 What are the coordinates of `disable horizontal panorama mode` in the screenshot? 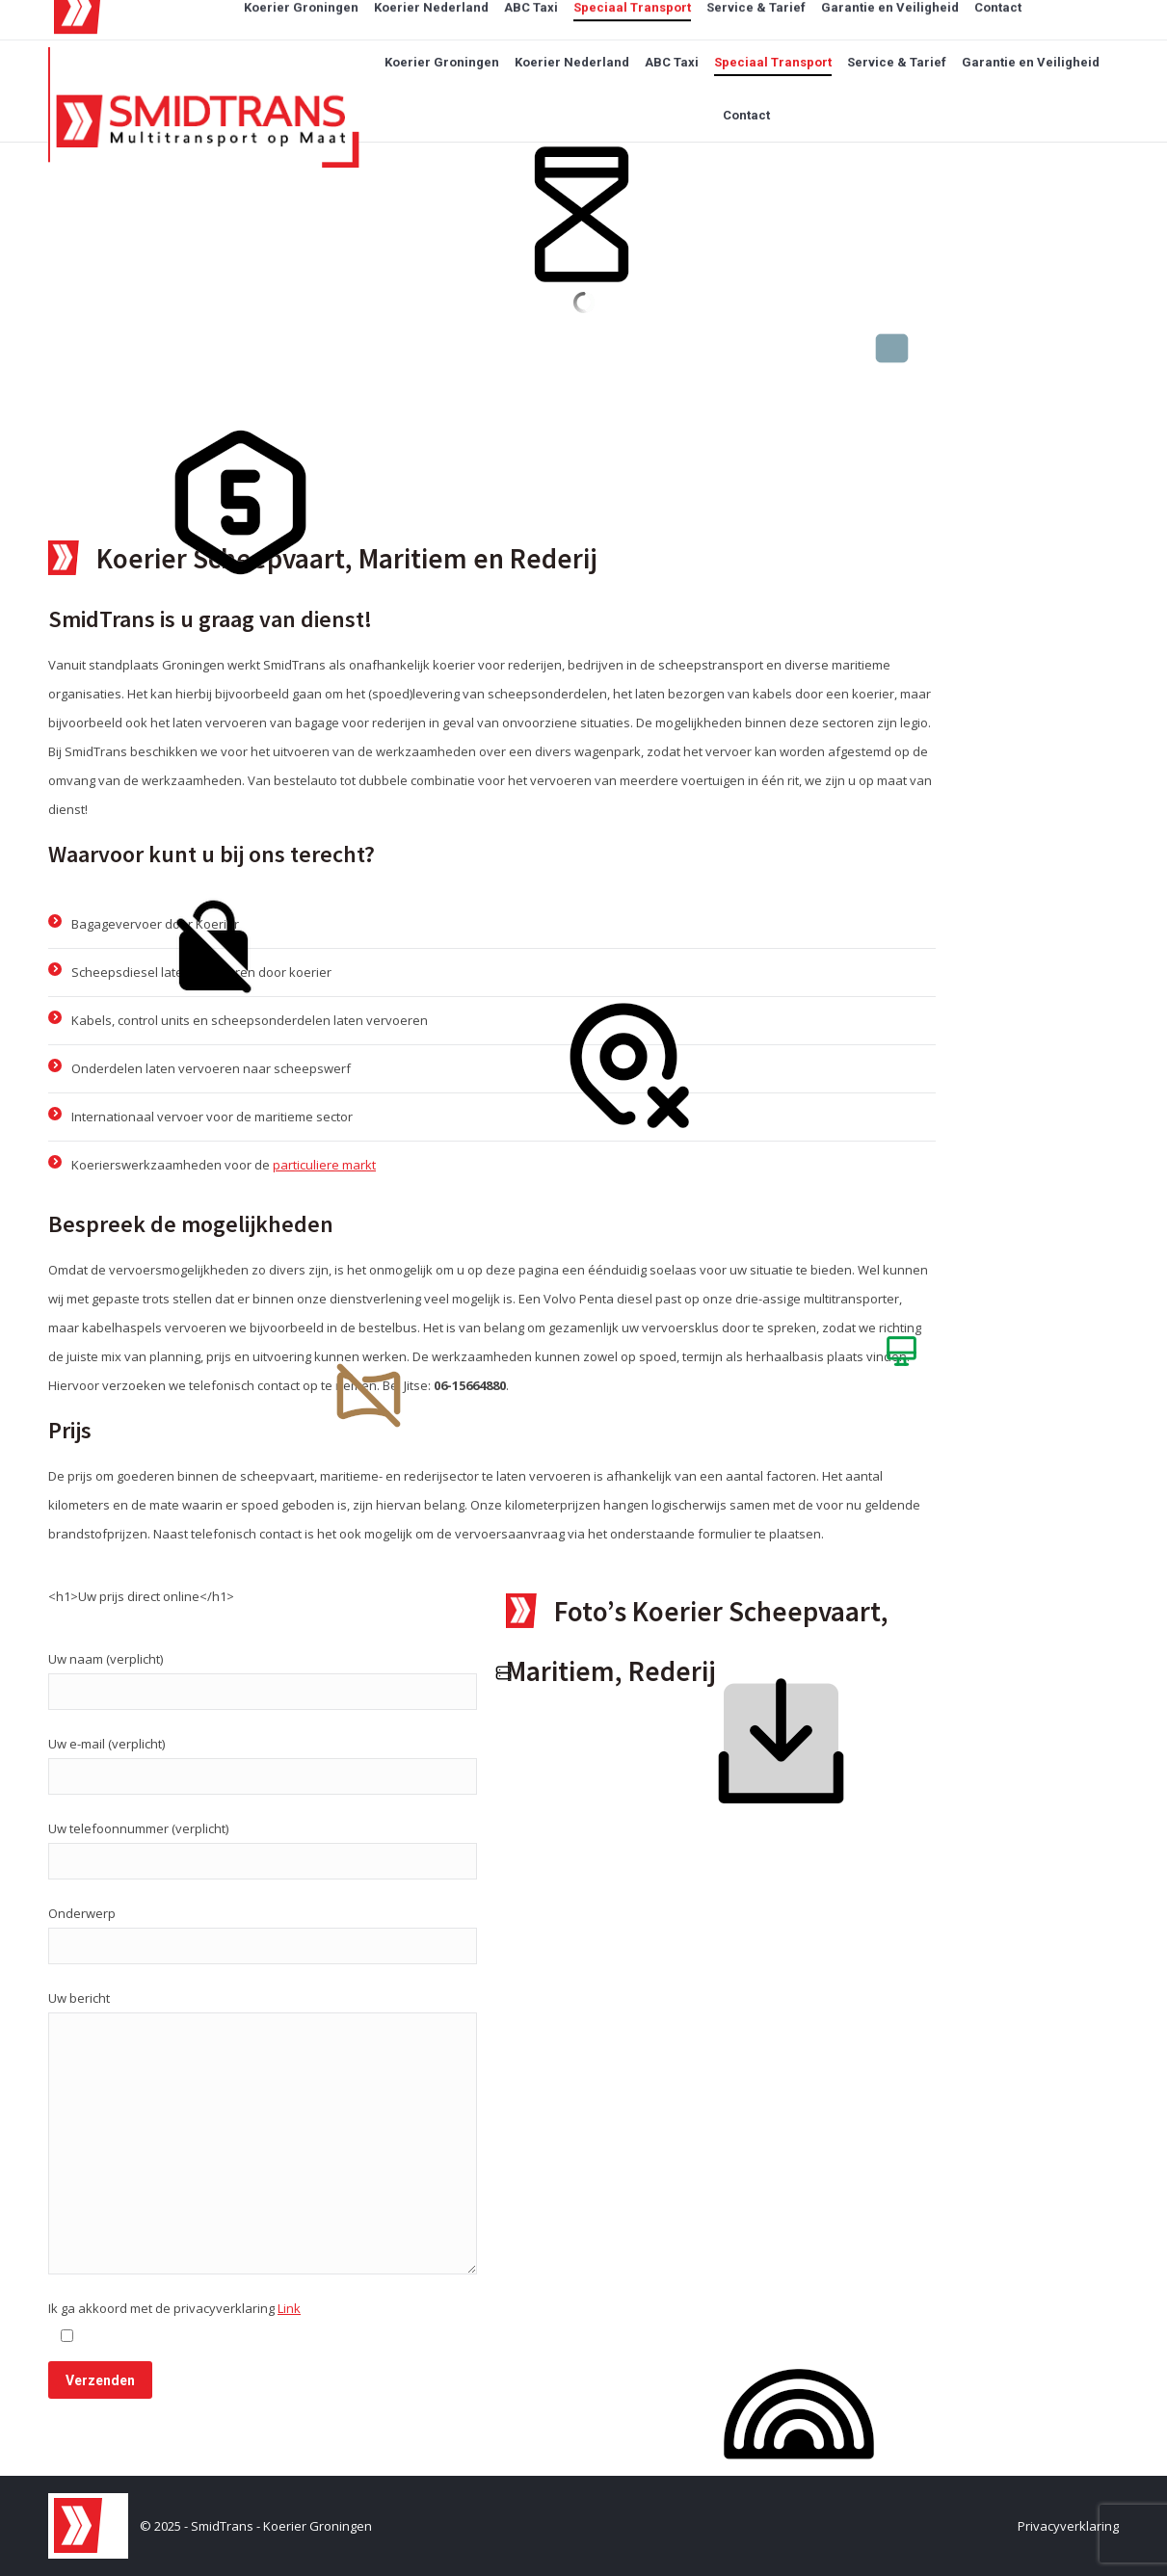 It's located at (368, 1395).